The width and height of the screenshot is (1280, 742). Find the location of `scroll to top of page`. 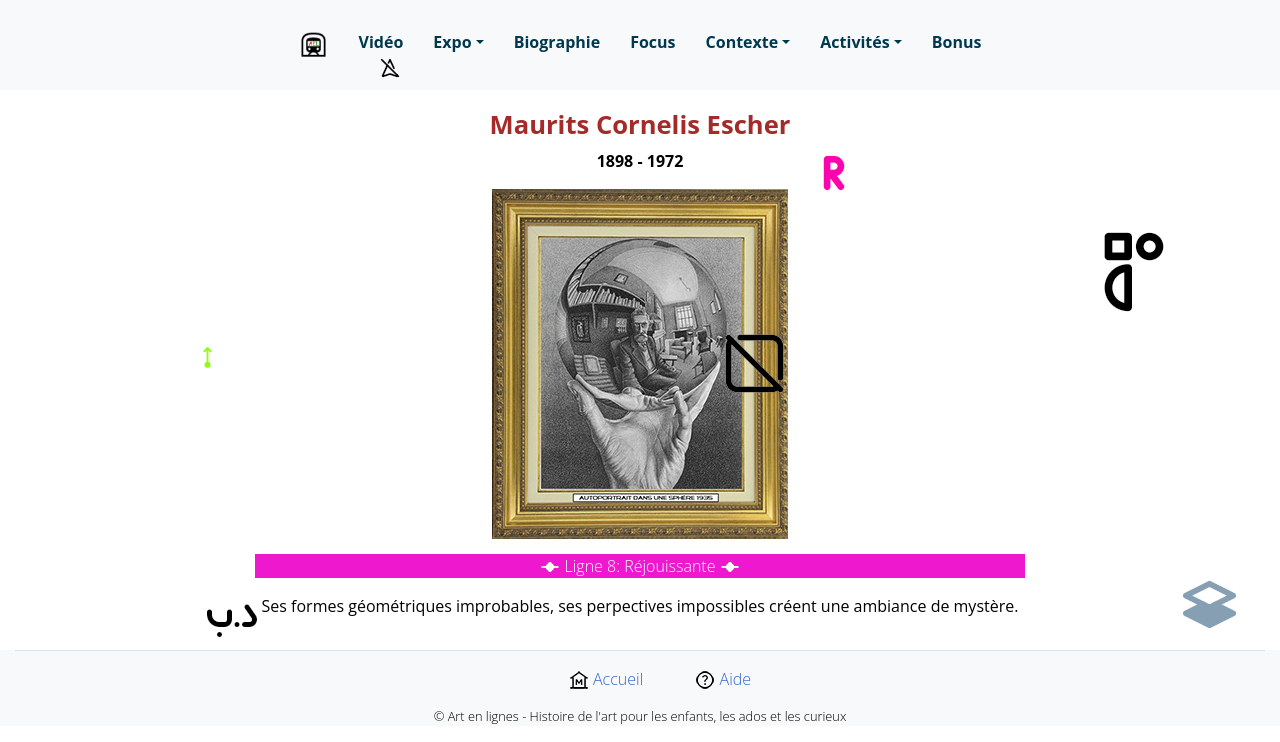

scroll to top of page is located at coordinates (207, 357).